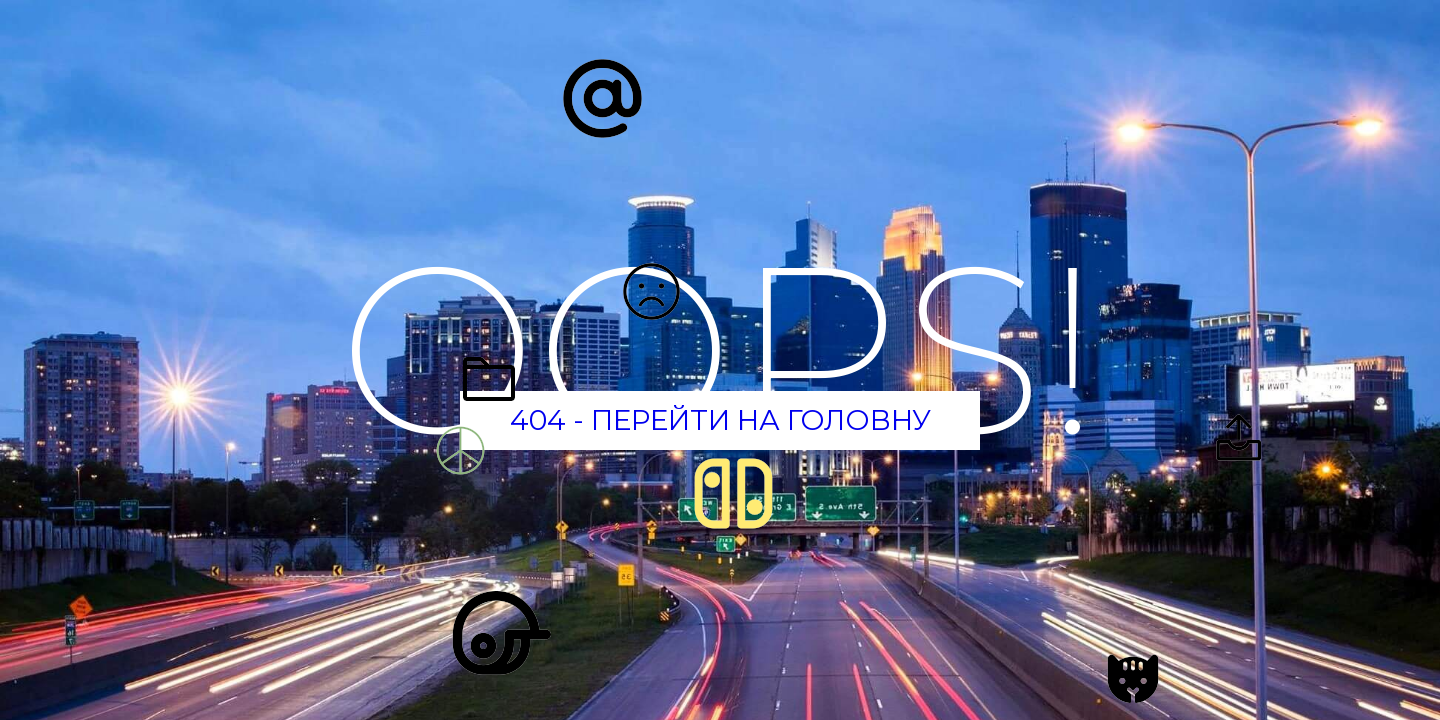  What do you see at coordinates (651, 291) in the screenshot?
I see `indicate negative feedback or dissatisfaction` at bounding box center [651, 291].